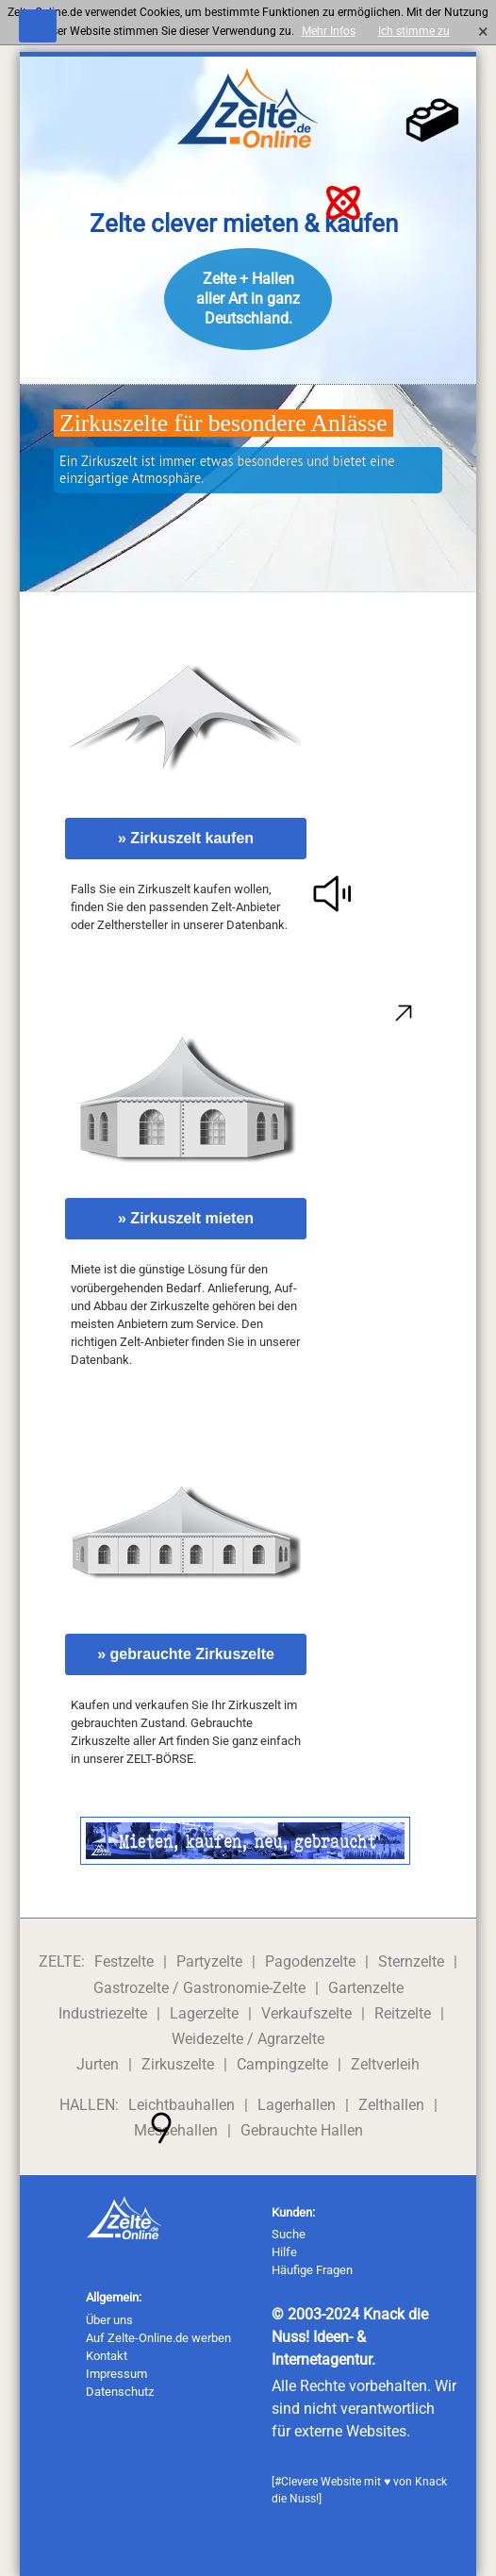 The height and width of the screenshot is (2576, 496). What do you see at coordinates (404, 1013) in the screenshot?
I see `open link in new tab or window` at bounding box center [404, 1013].